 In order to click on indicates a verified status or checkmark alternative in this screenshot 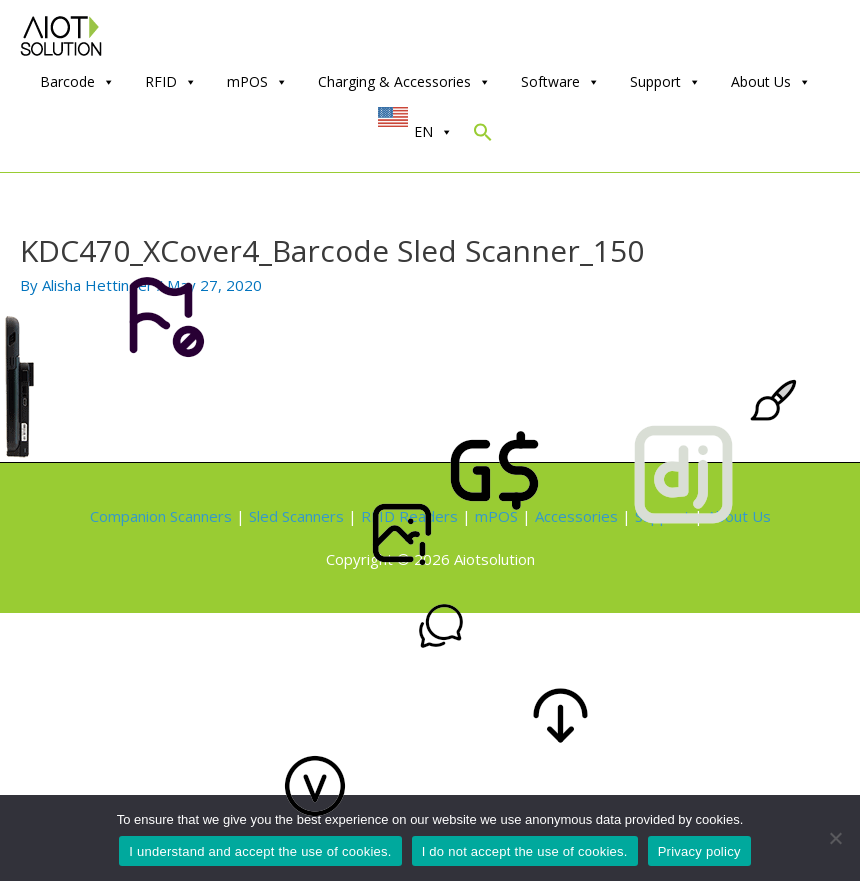, I will do `click(315, 786)`.